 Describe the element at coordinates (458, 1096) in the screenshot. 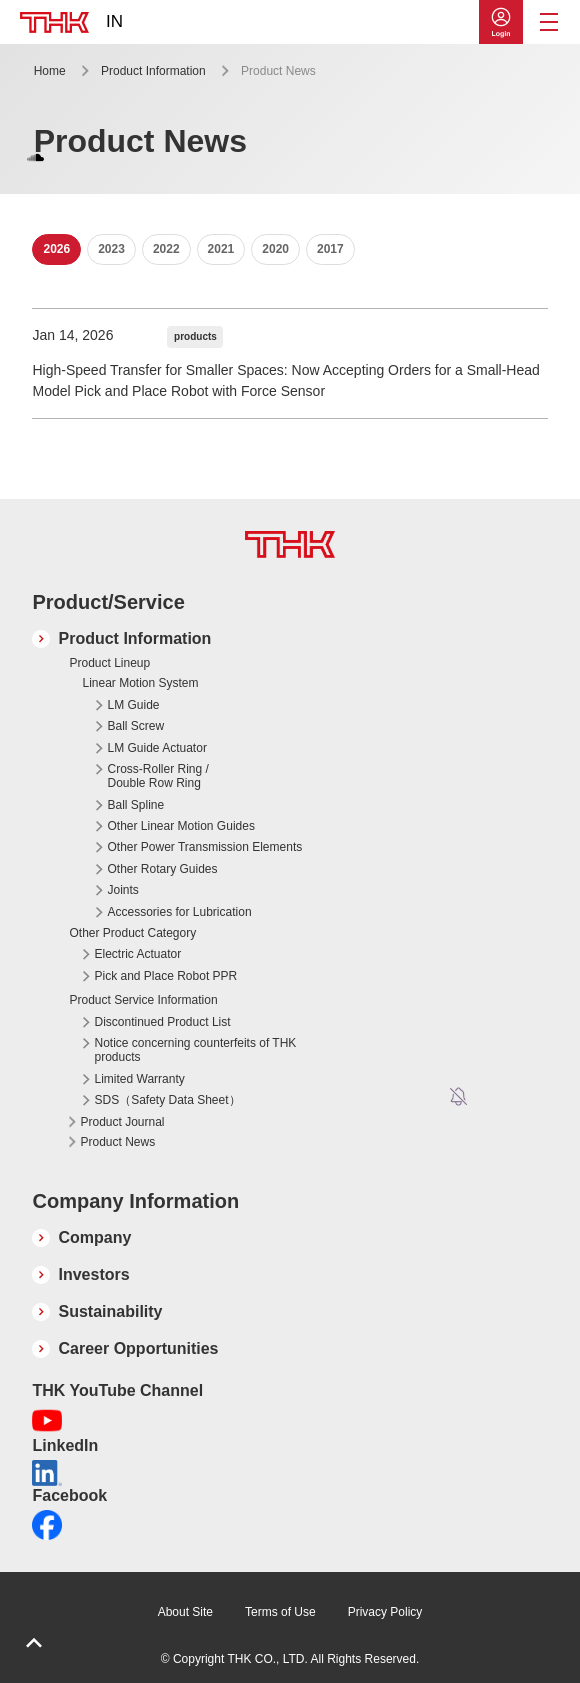

I see `mute or disable notifications` at that location.